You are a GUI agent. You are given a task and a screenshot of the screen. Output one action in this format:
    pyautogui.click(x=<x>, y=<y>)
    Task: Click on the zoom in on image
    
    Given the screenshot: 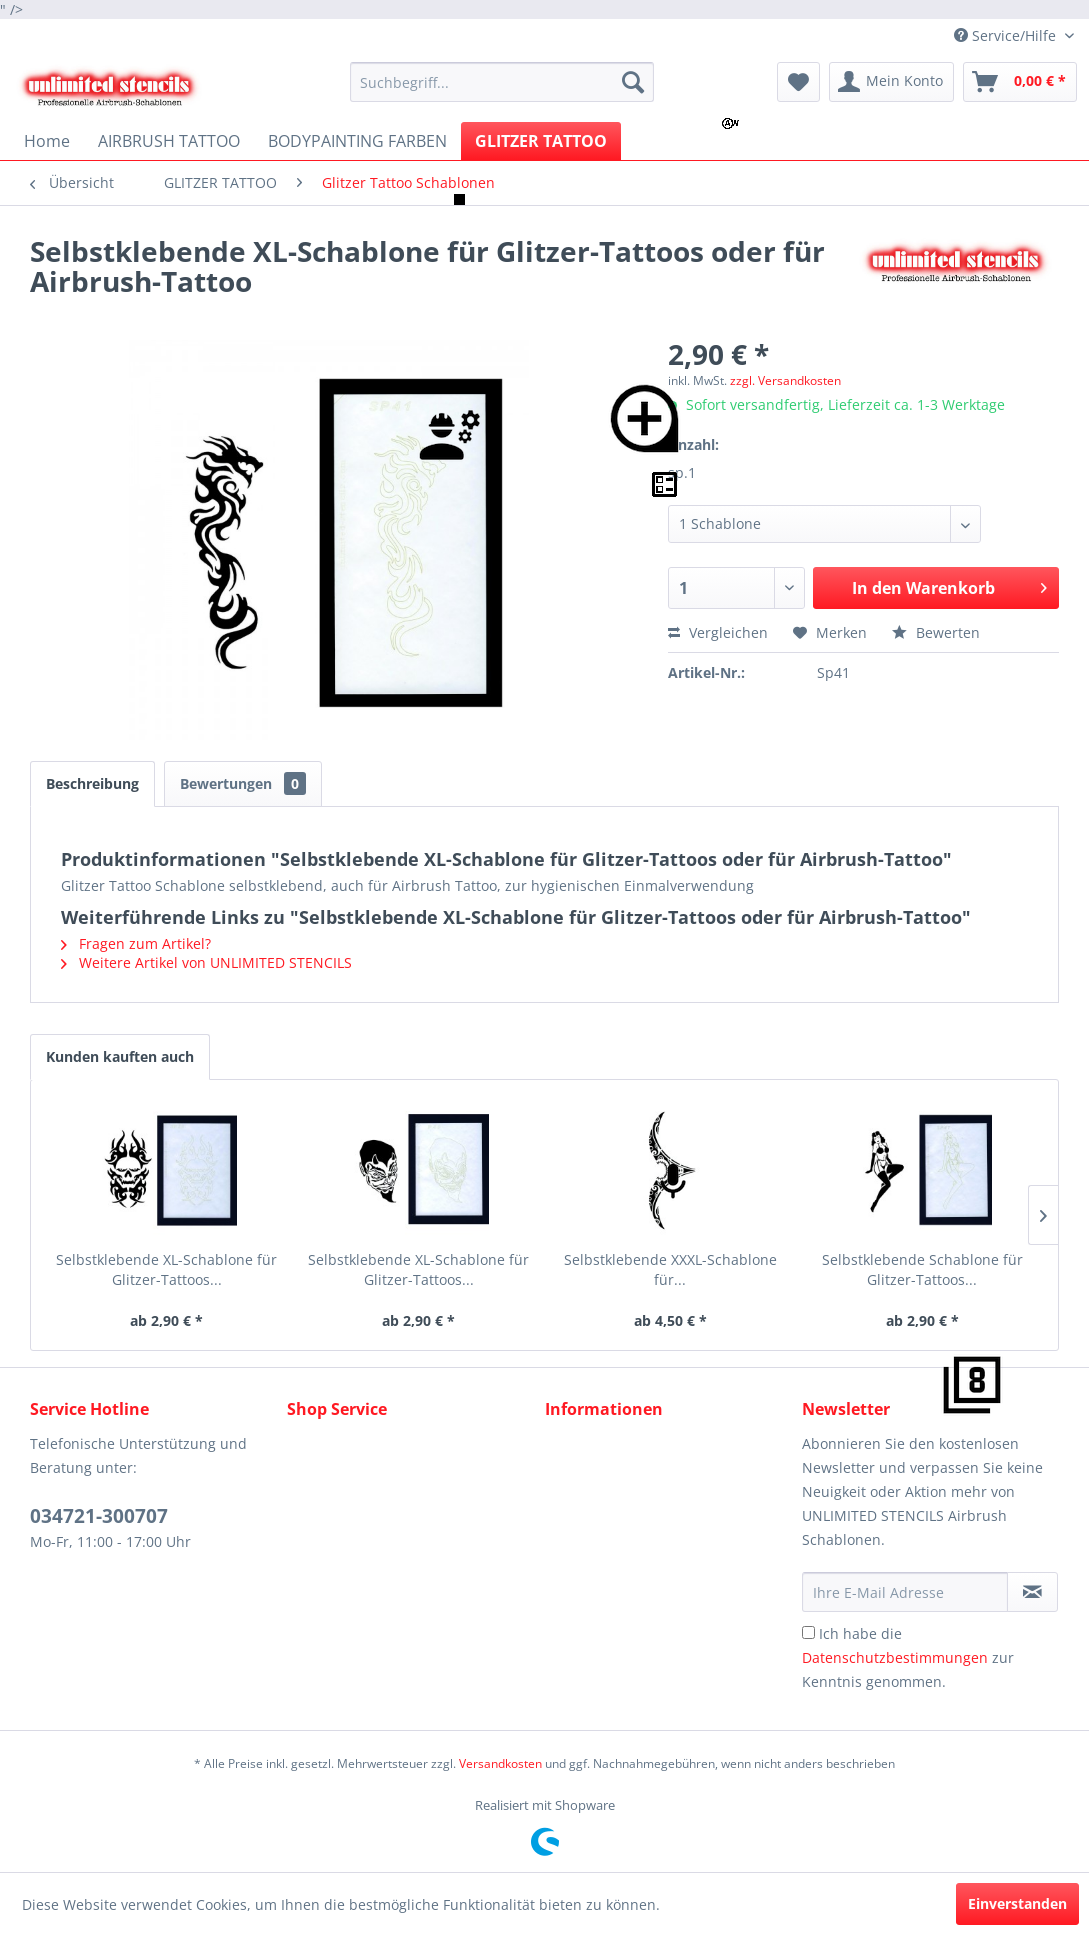 What is the action you would take?
    pyautogui.click(x=644, y=418)
    